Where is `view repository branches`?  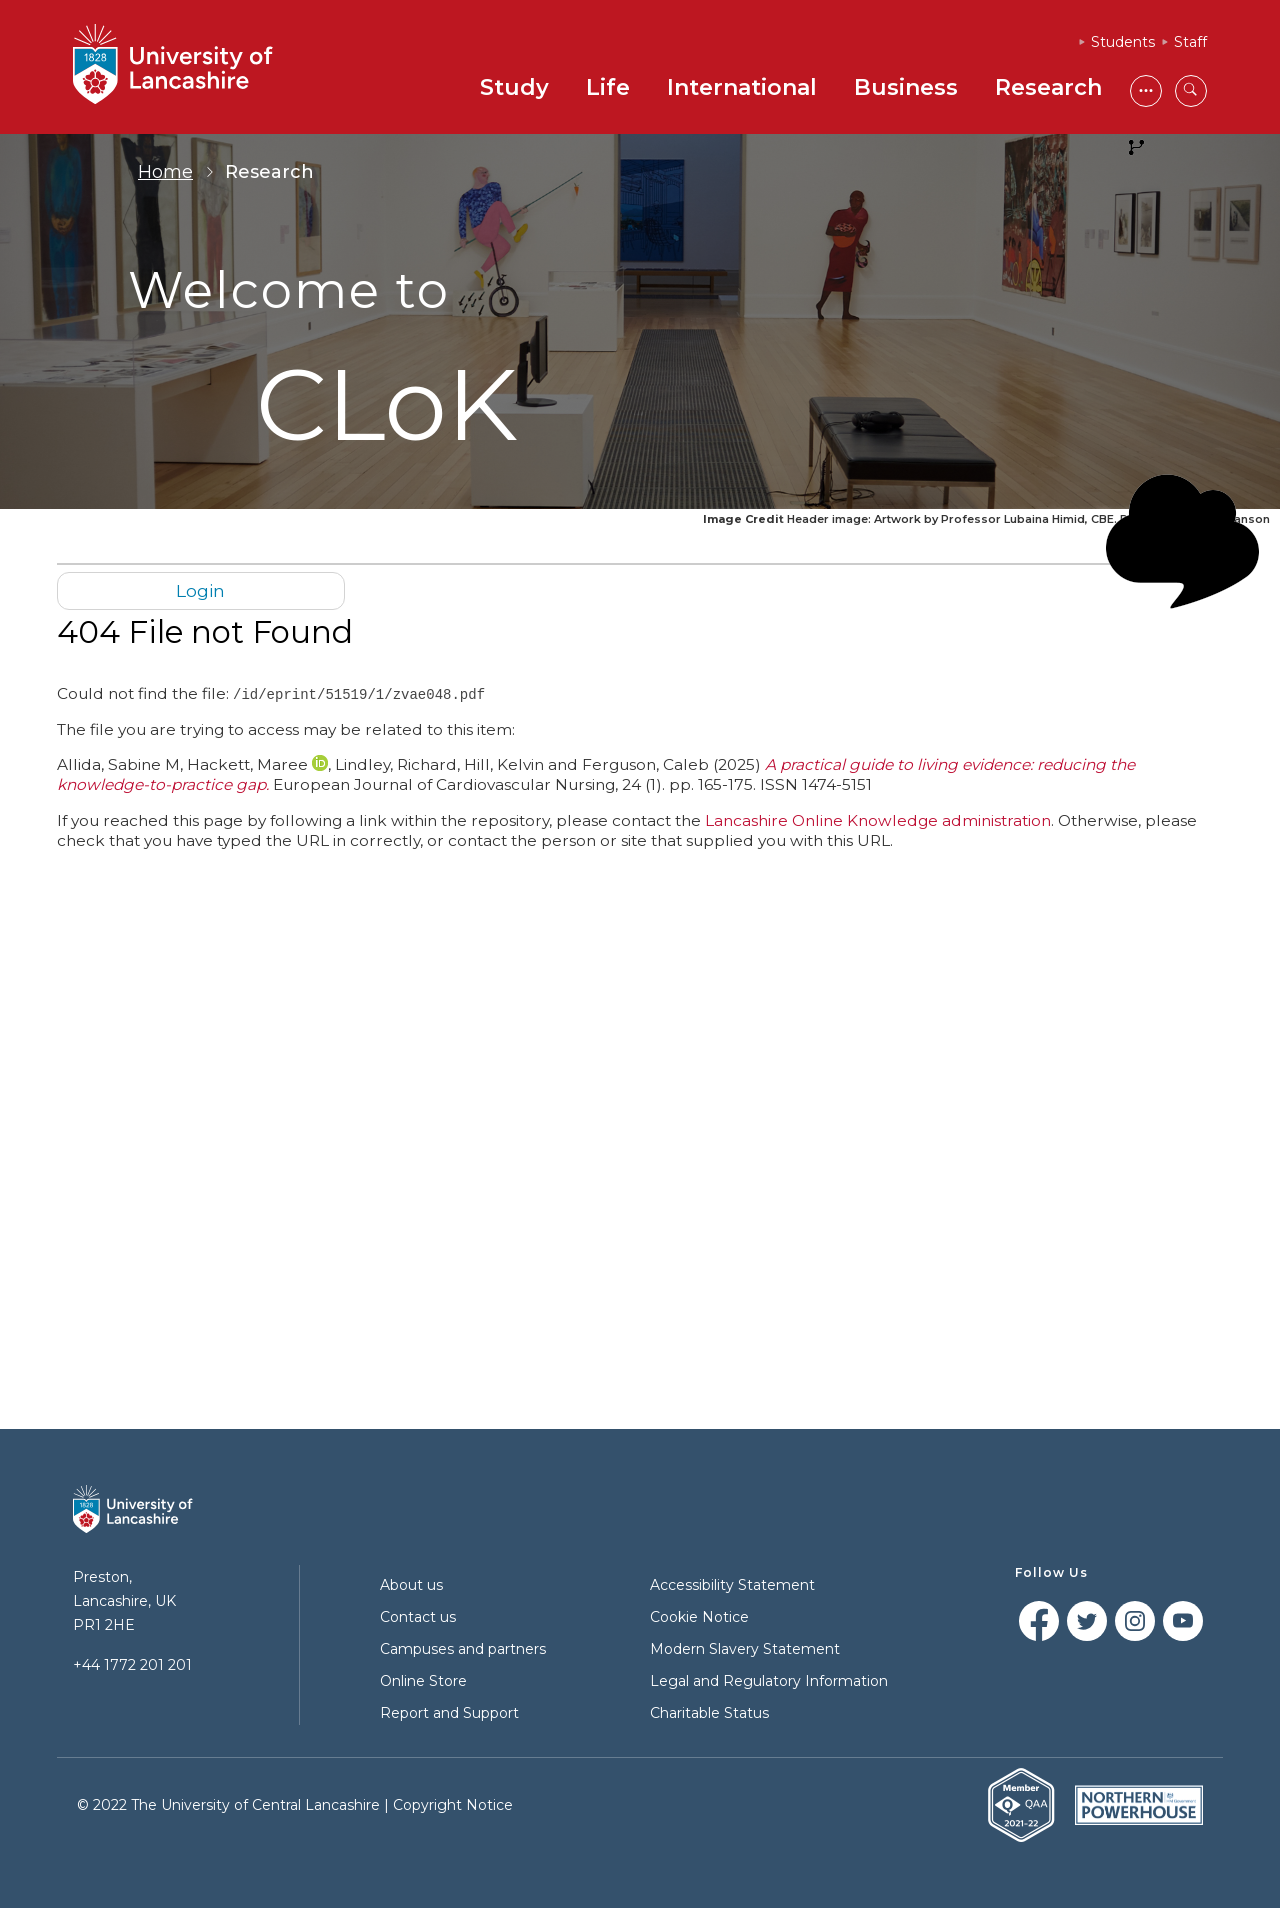
view repository branches is located at coordinates (1136, 147).